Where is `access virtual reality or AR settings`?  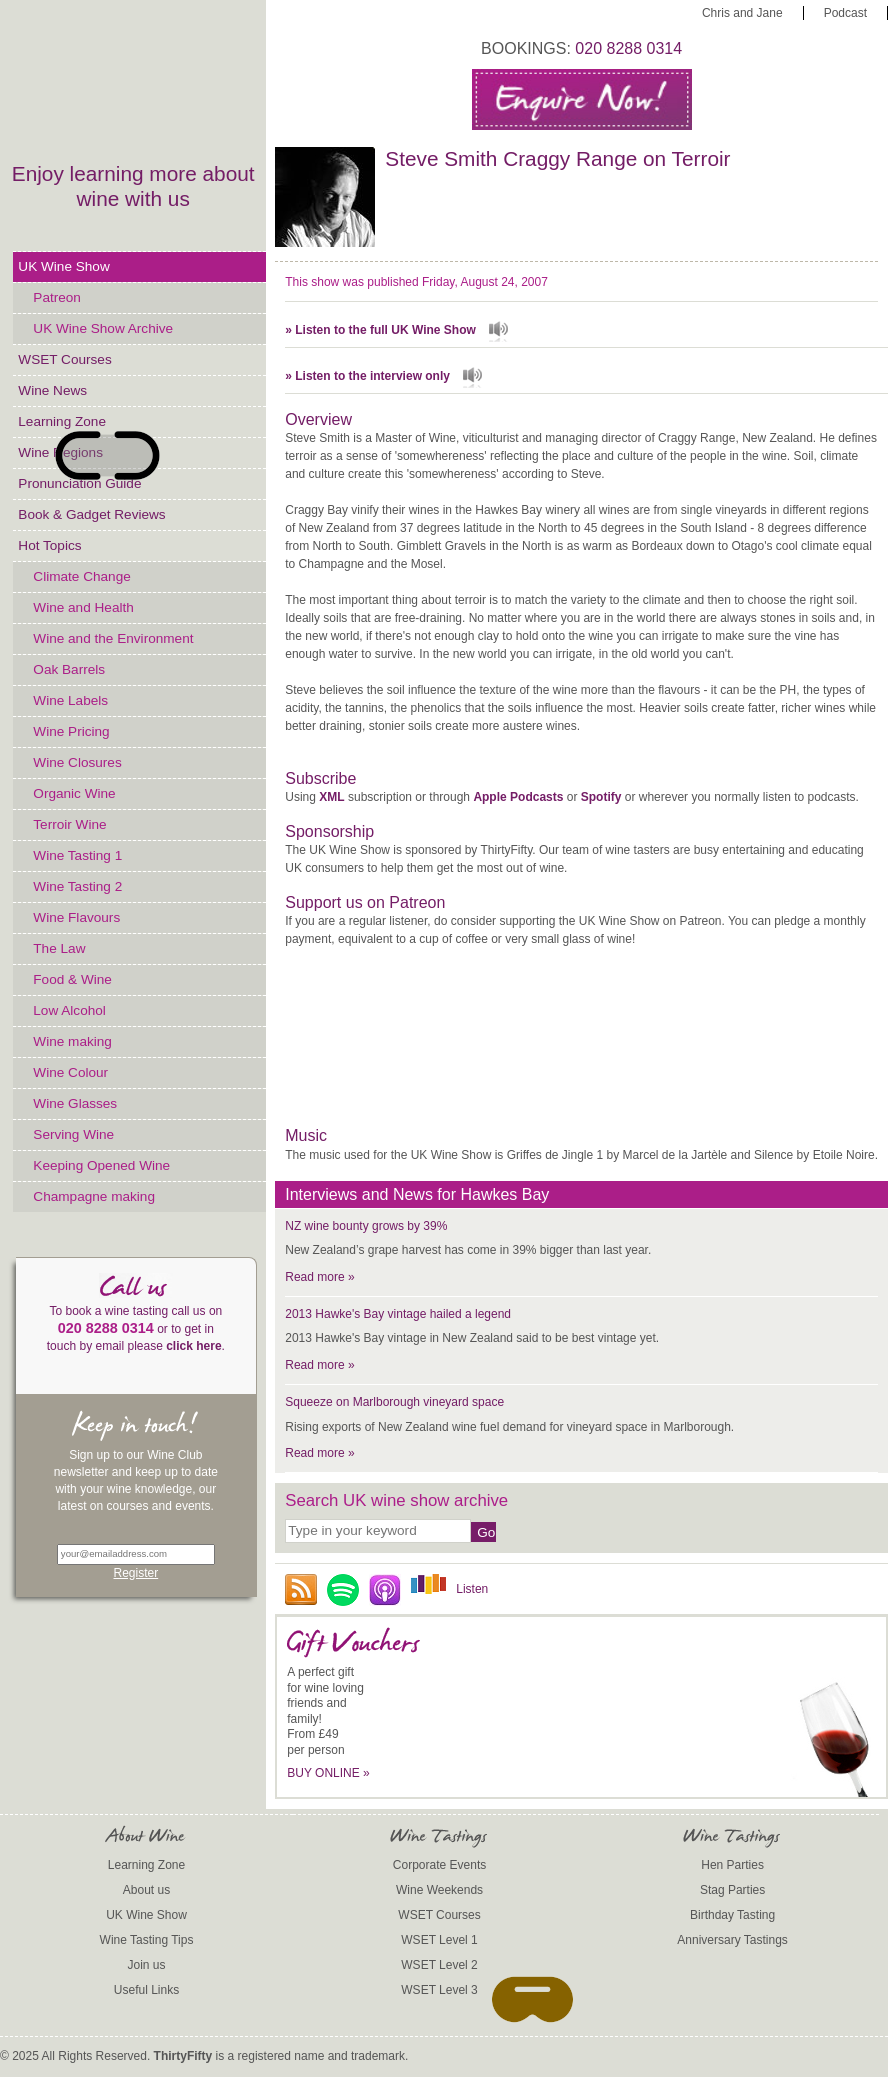
access virtual reality or AR settings is located at coordinates (532, 1999).